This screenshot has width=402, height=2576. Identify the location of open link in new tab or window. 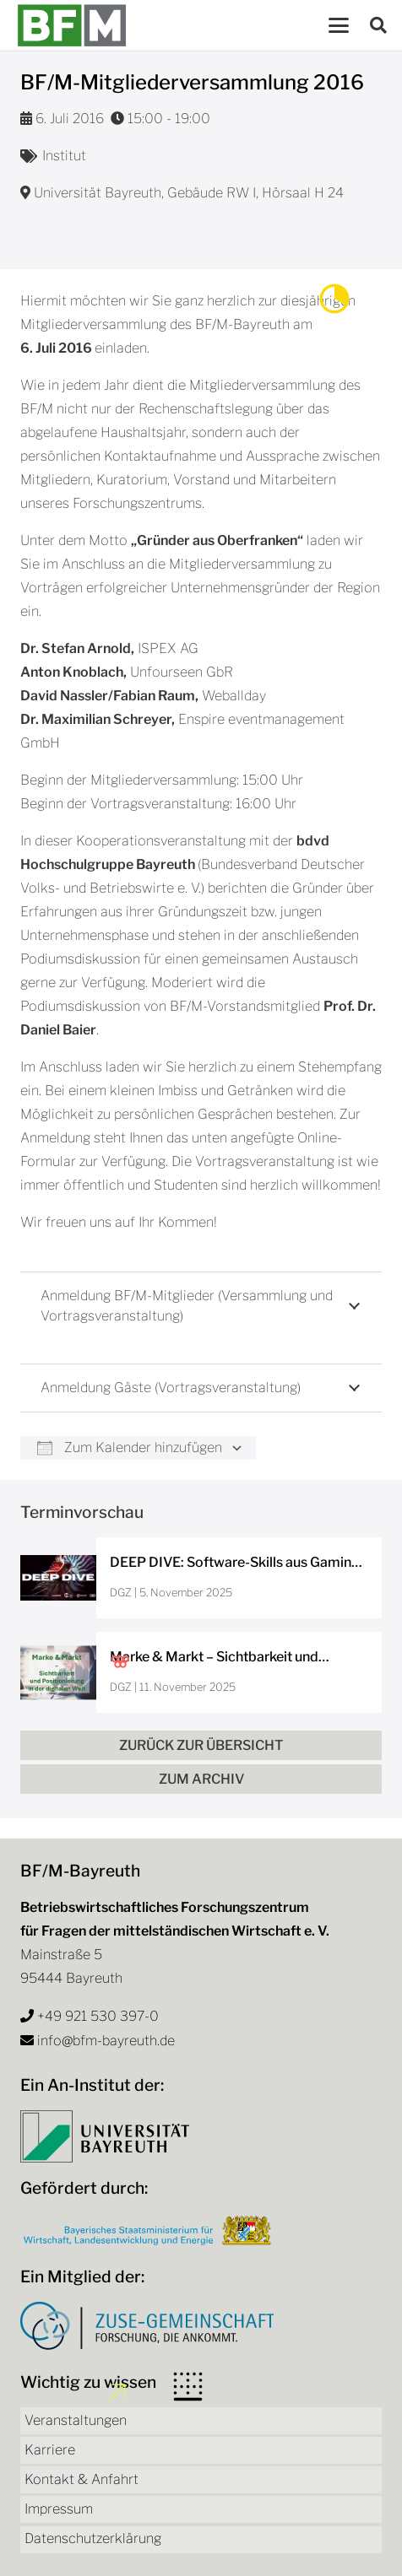
(117, 2392).